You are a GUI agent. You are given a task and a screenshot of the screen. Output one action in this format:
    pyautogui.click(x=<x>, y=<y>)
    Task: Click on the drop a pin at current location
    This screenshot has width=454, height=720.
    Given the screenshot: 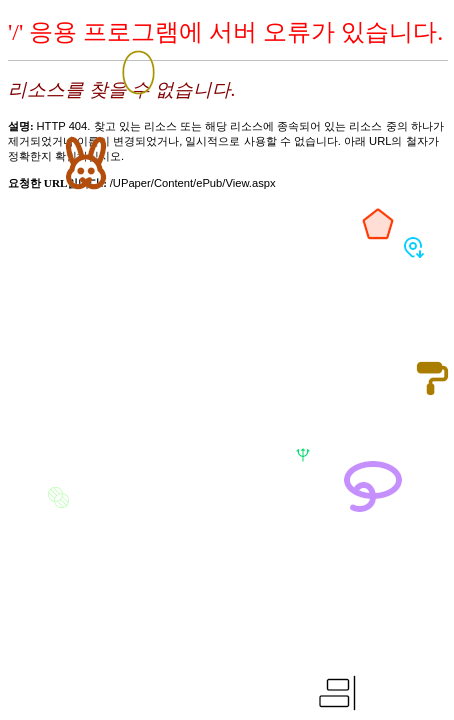 What is the action you would take?
    pyautogui.click(x=413, y=247)
    